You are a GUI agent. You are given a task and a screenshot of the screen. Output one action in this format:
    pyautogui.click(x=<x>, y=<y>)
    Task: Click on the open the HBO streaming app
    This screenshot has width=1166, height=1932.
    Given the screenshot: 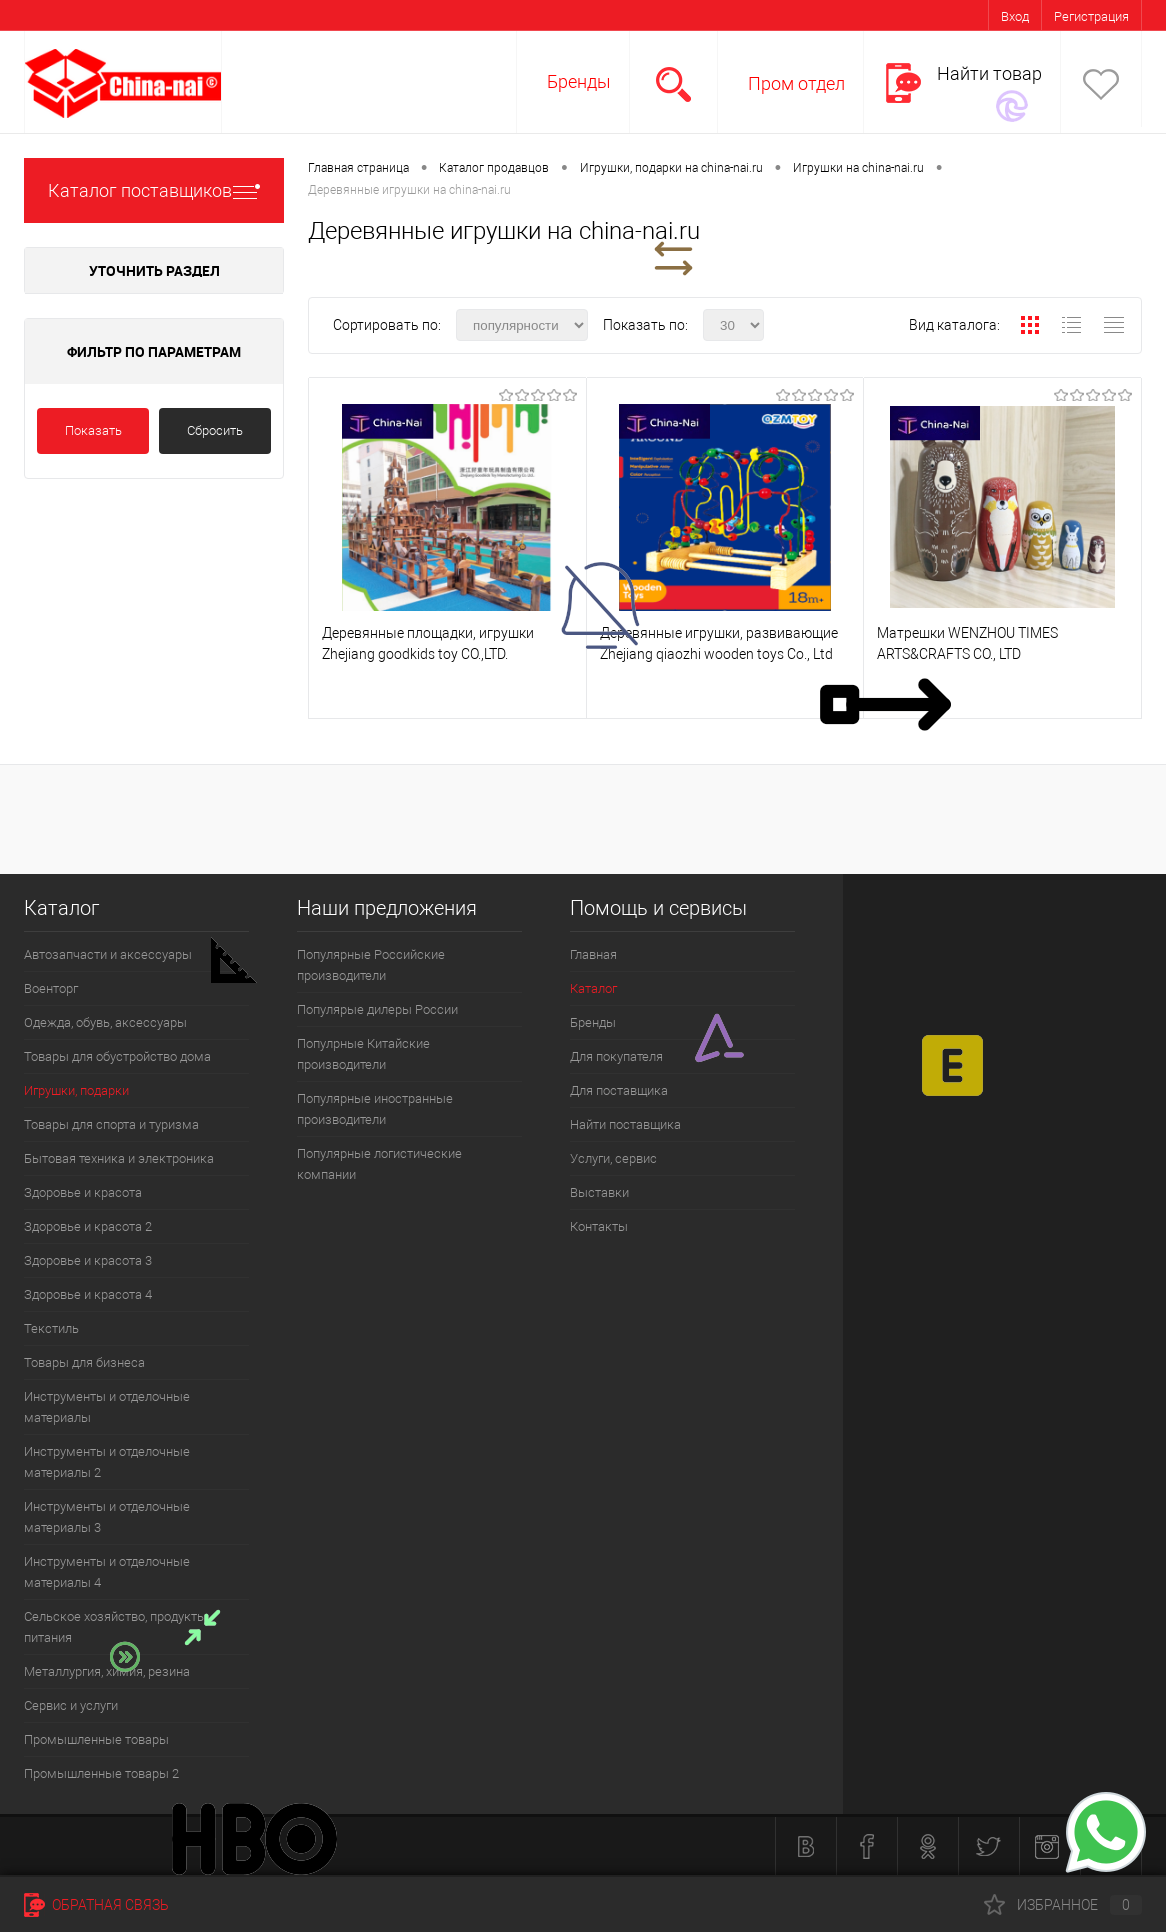 What is the action you would take?
    pyautogui.click(x=251, y=1839)
    